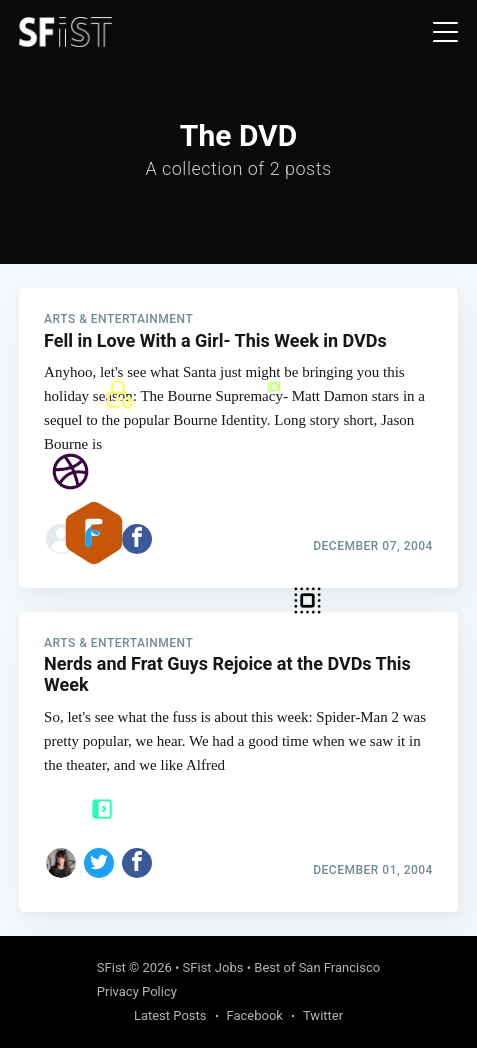  Describe the element at coordinates (307, 600) in the screenshot. I see `select all items in the current view` at that location.